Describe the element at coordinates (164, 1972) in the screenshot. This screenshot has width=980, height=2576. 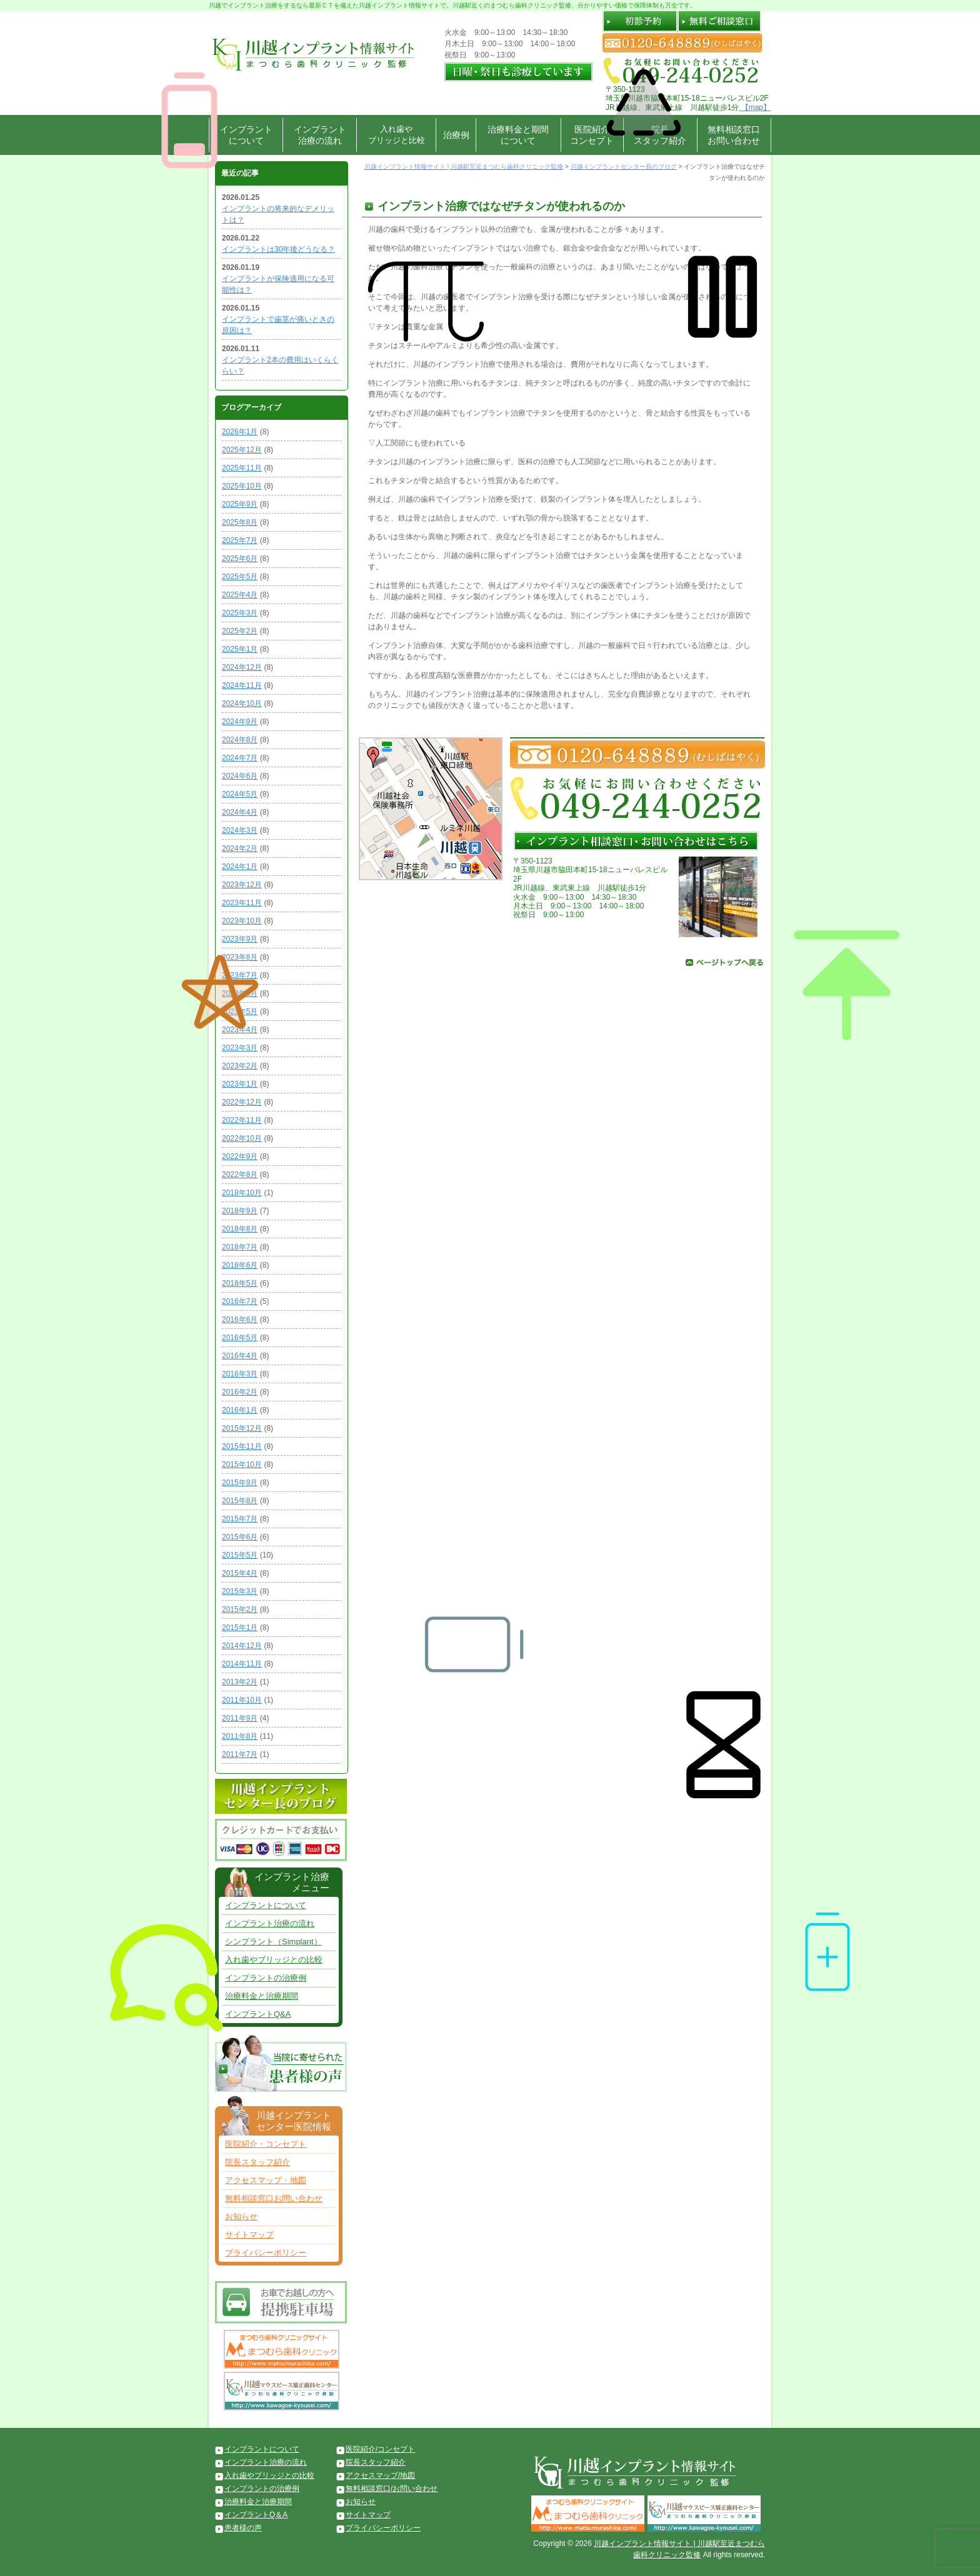
I see `search through your messages` at that location.